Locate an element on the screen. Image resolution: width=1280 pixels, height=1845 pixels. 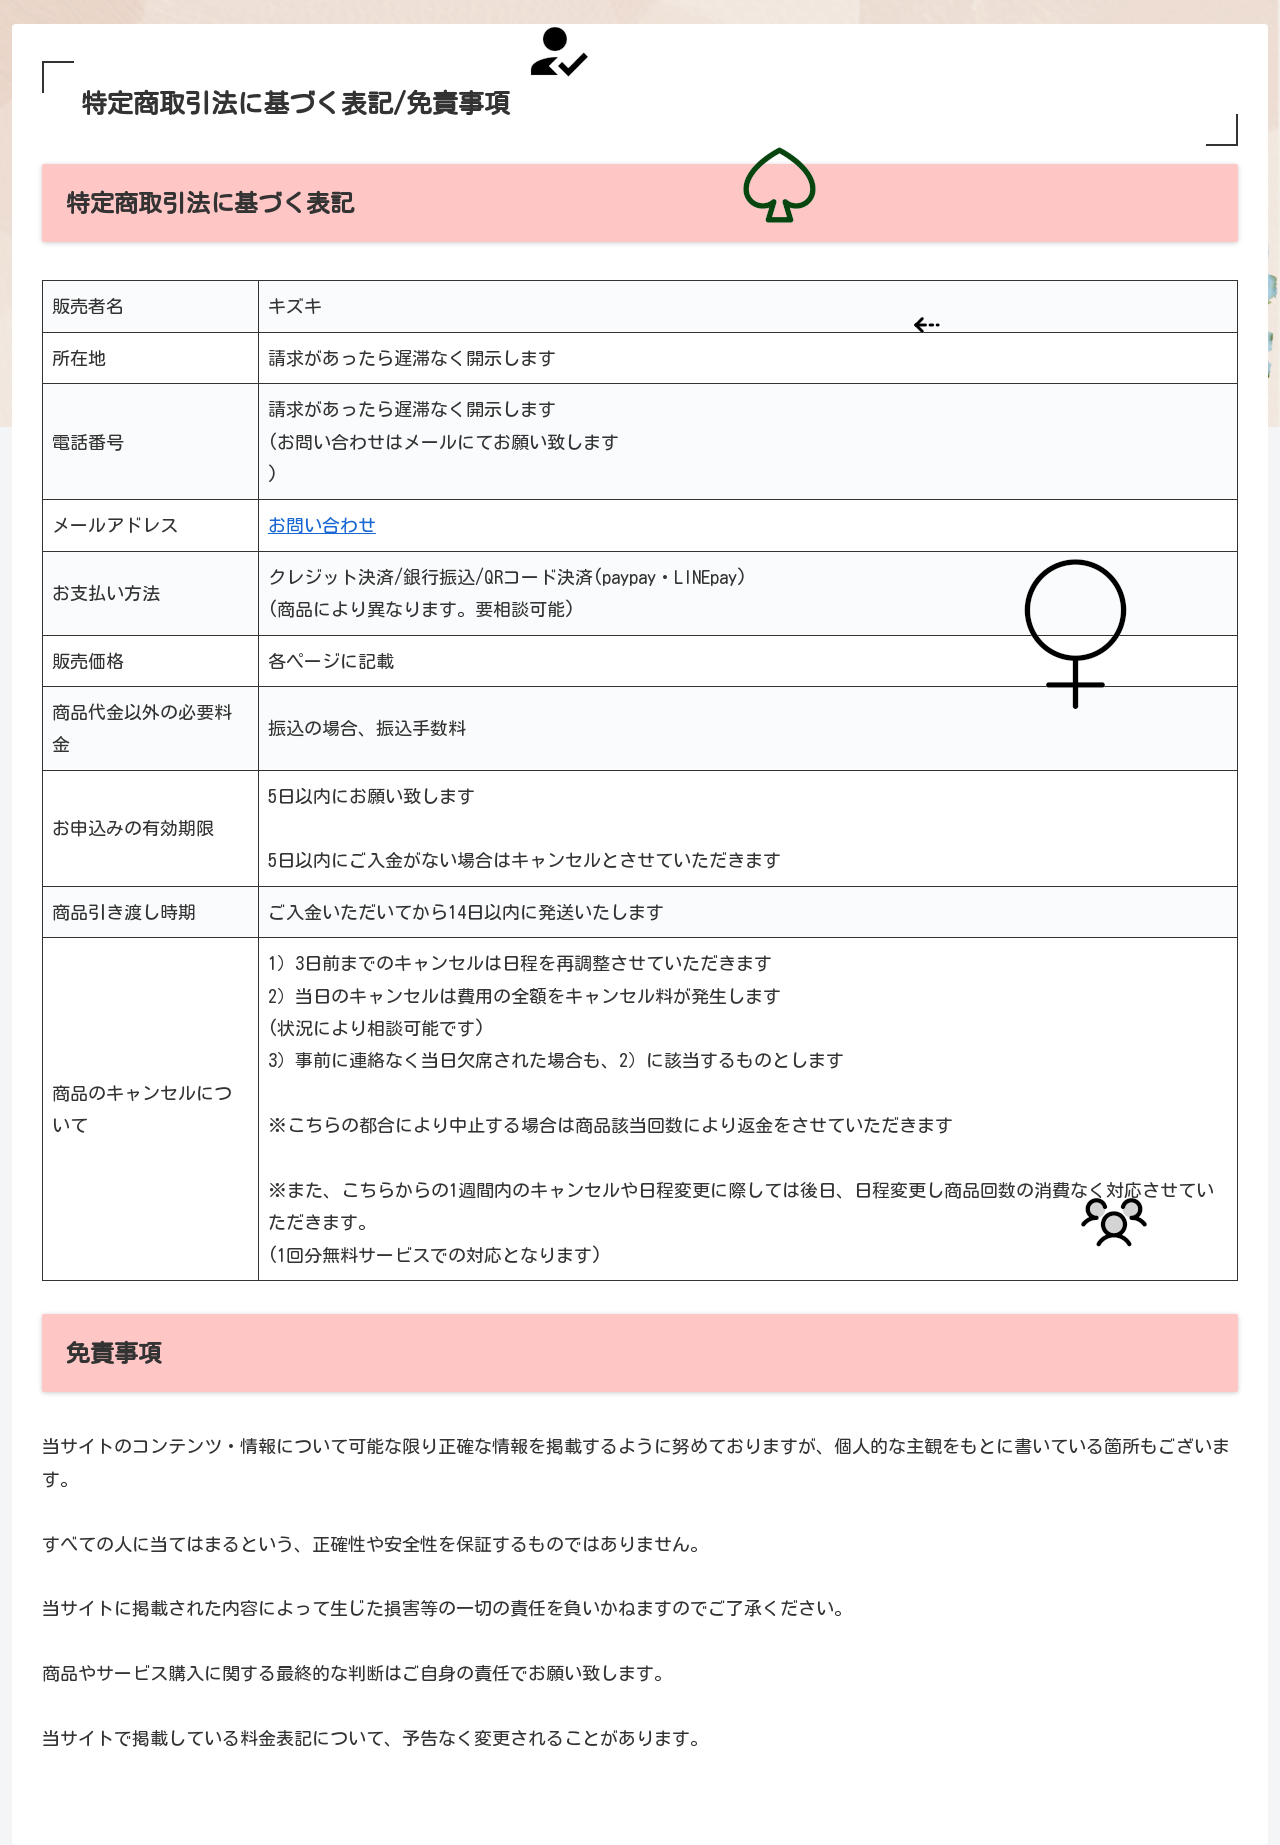
go back to previous step is located at coordinates (927, 325).